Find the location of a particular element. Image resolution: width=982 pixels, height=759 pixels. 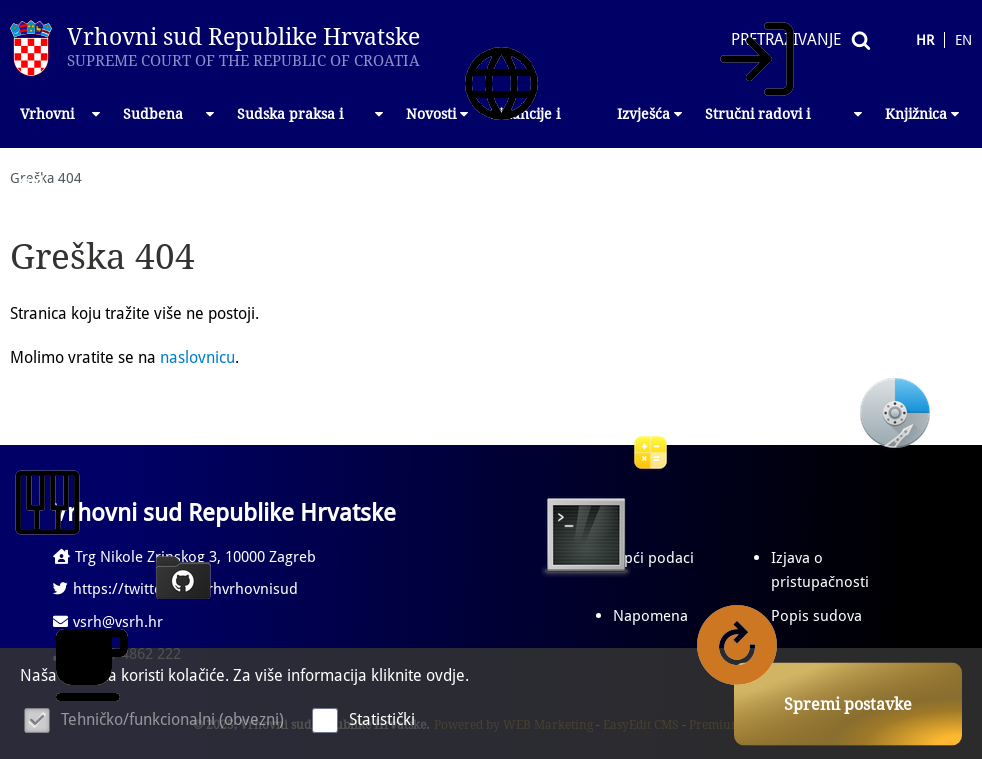

access disk partition settings is located at coordinates (895, 413).